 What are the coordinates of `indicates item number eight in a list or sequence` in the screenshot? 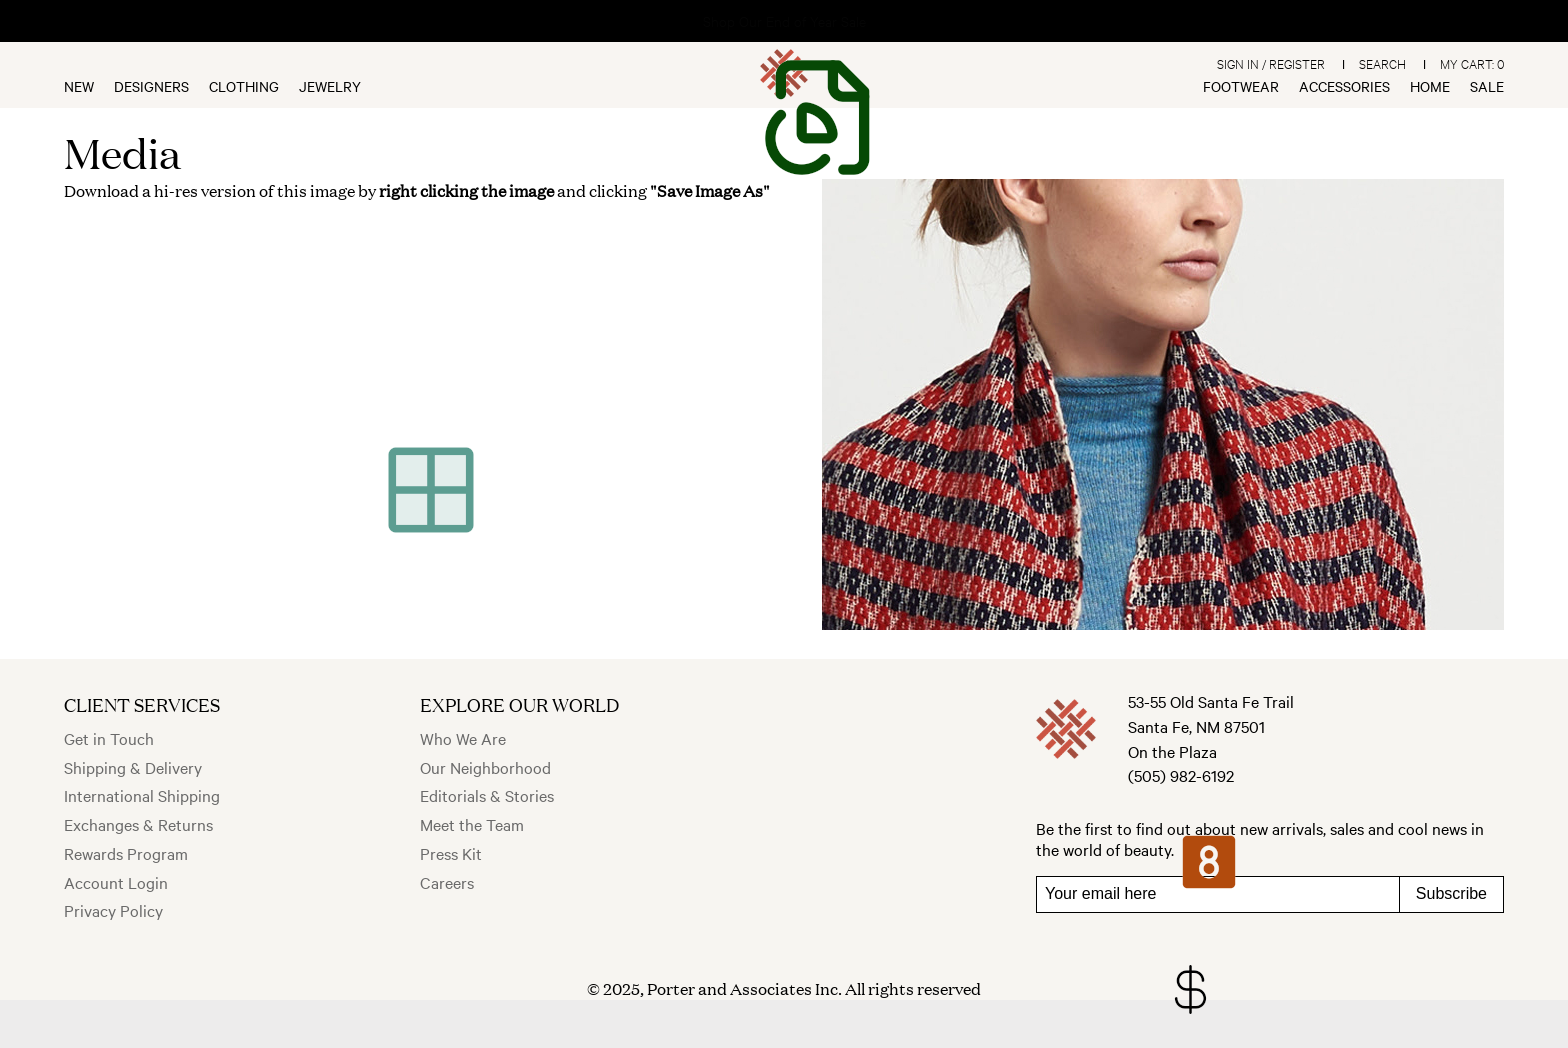 It's located at (1209, 862).